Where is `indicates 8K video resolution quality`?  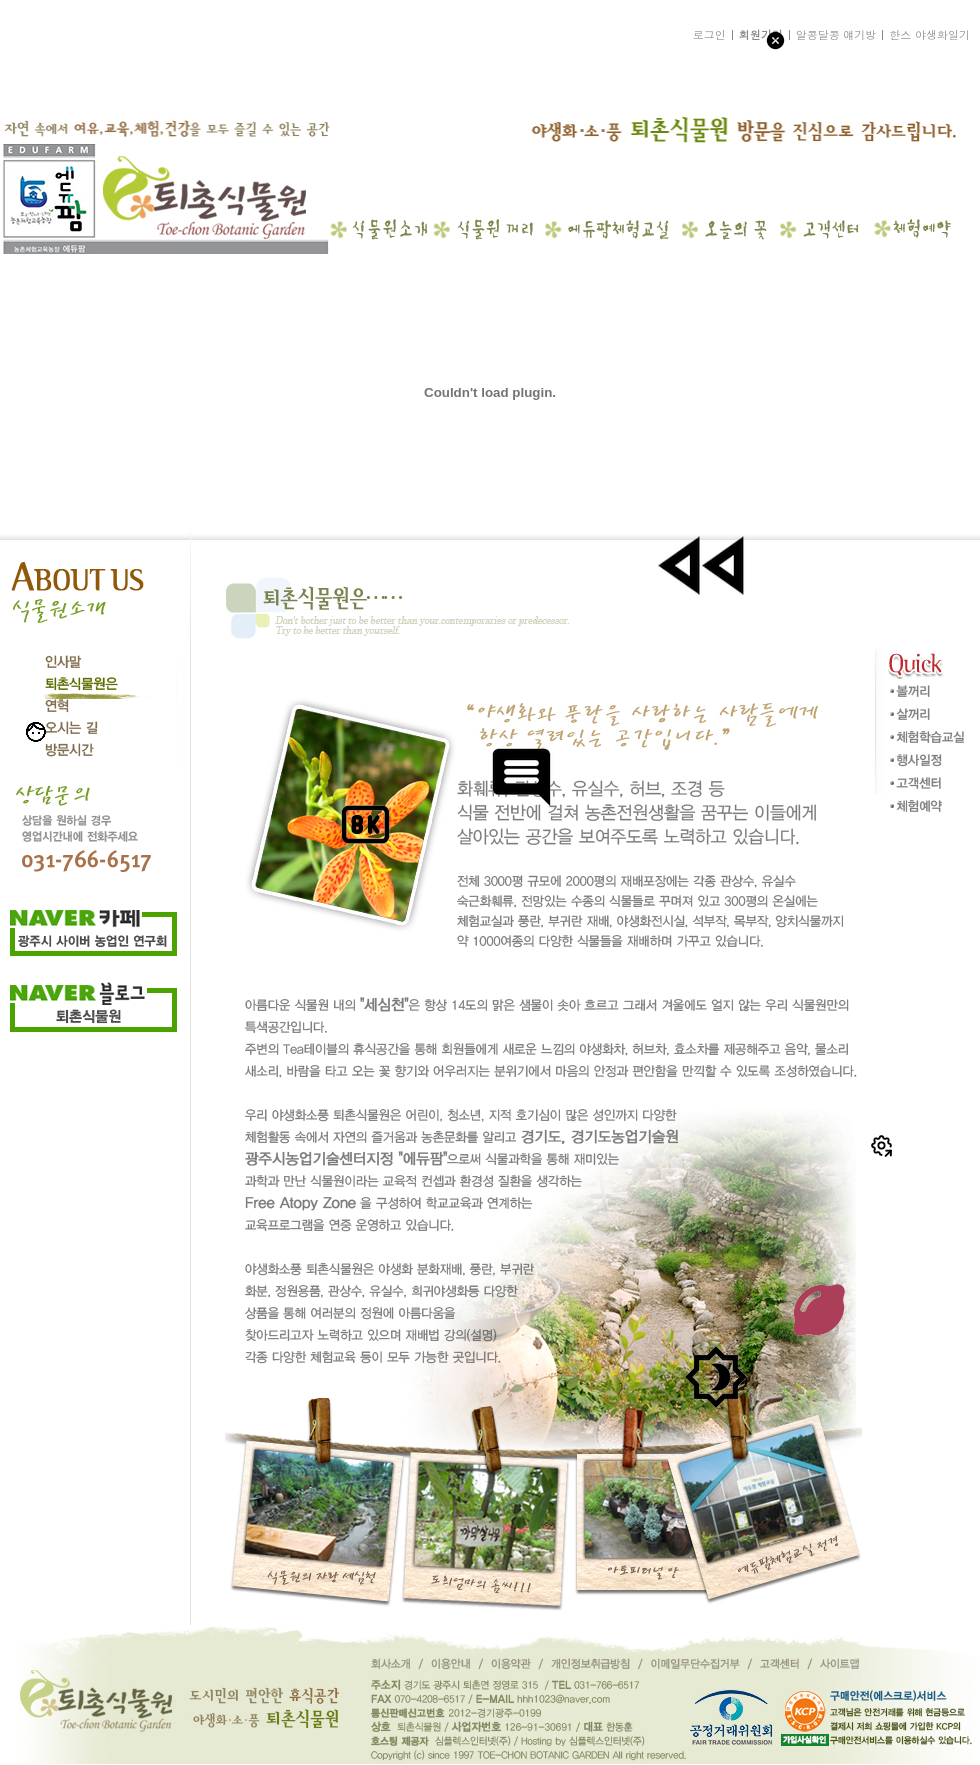
indicates 8K video resolution quality is located at coordinates (365, 824).